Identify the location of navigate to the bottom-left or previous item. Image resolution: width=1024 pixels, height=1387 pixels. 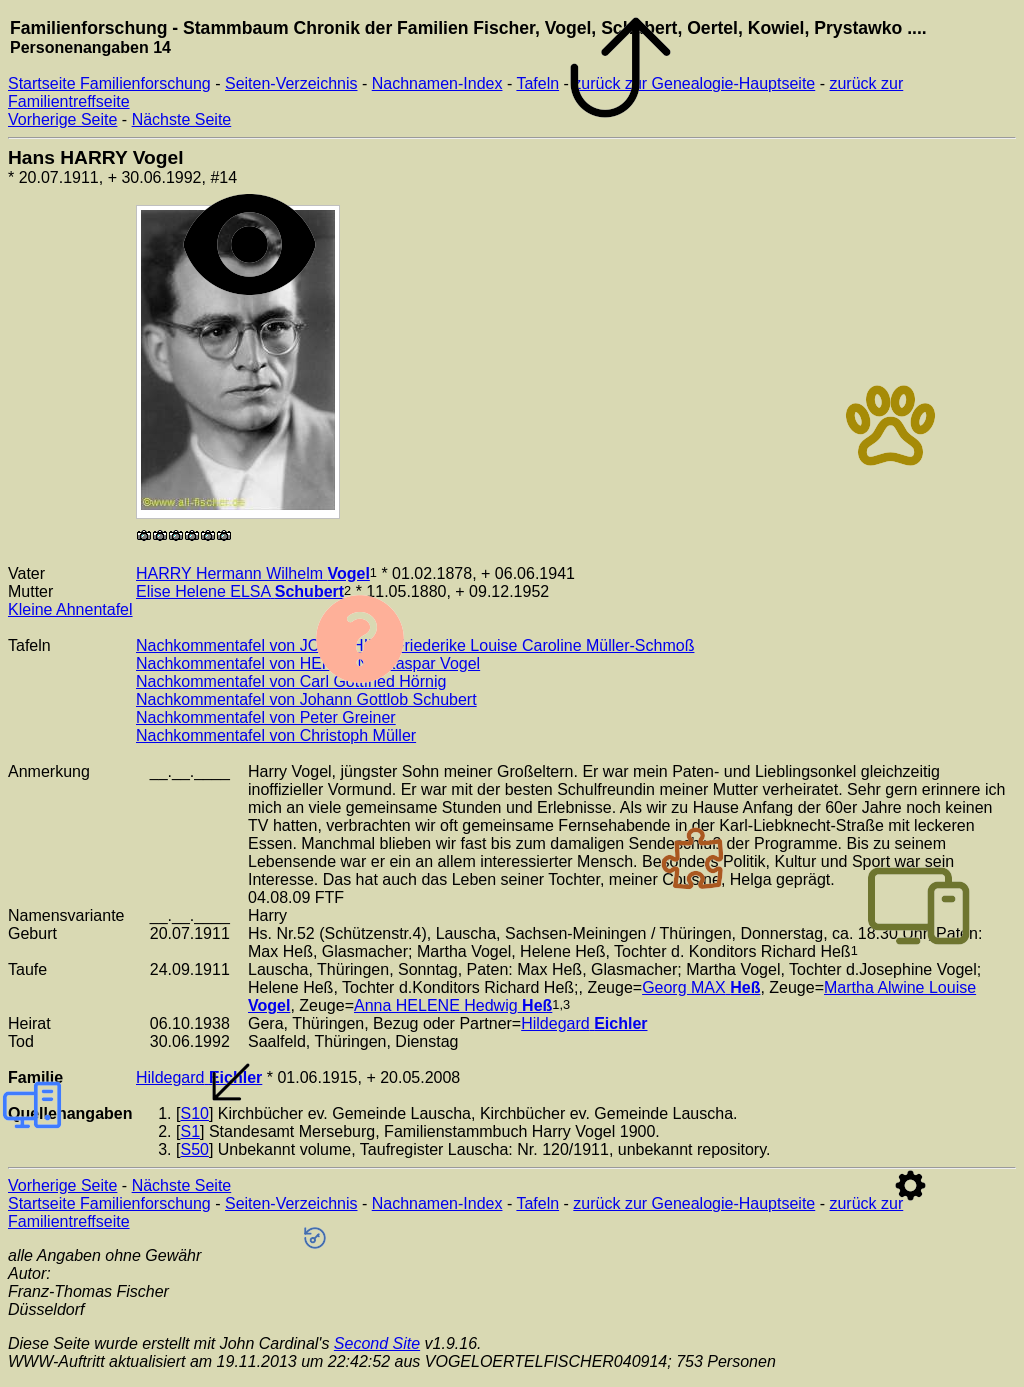
(231, 1082).